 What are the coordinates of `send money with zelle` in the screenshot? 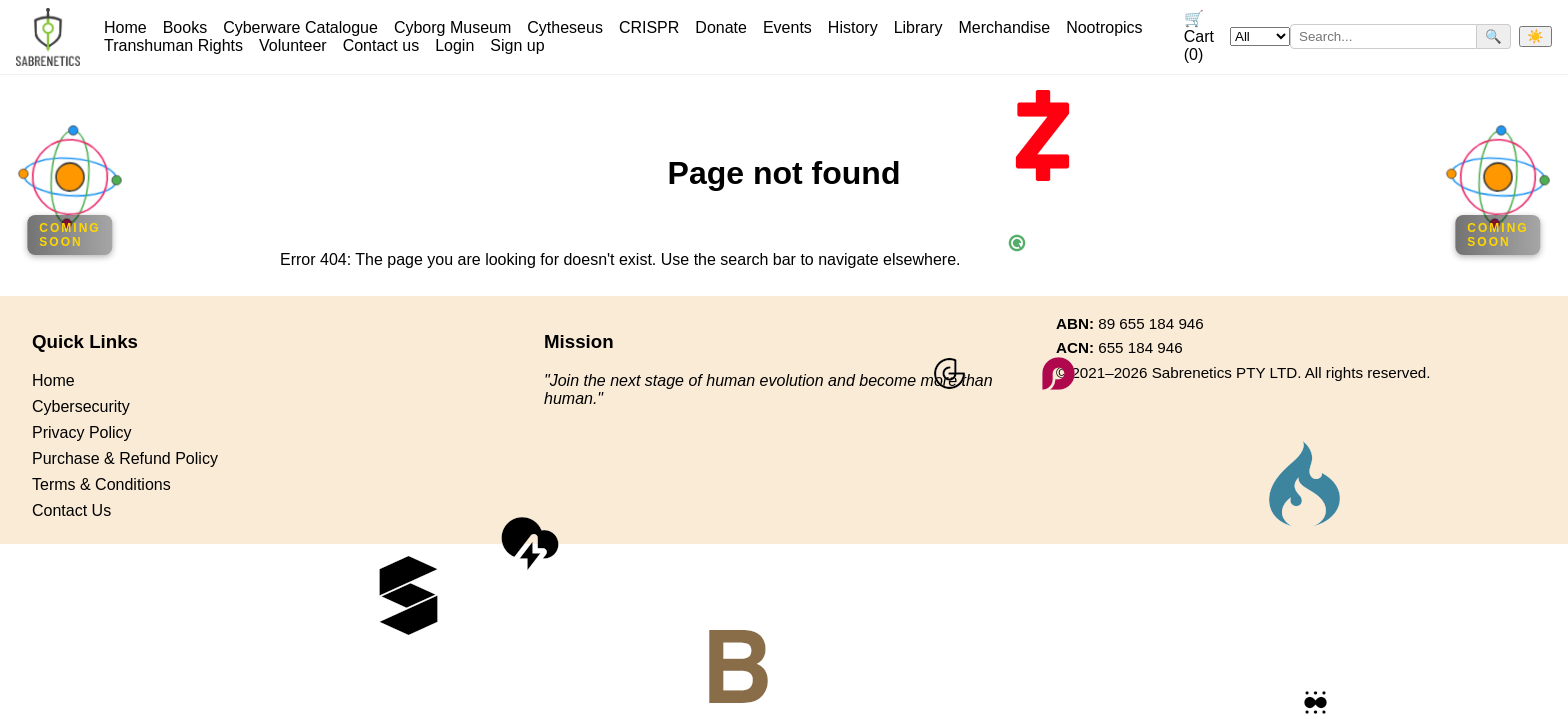 It's located at (1042, 135).